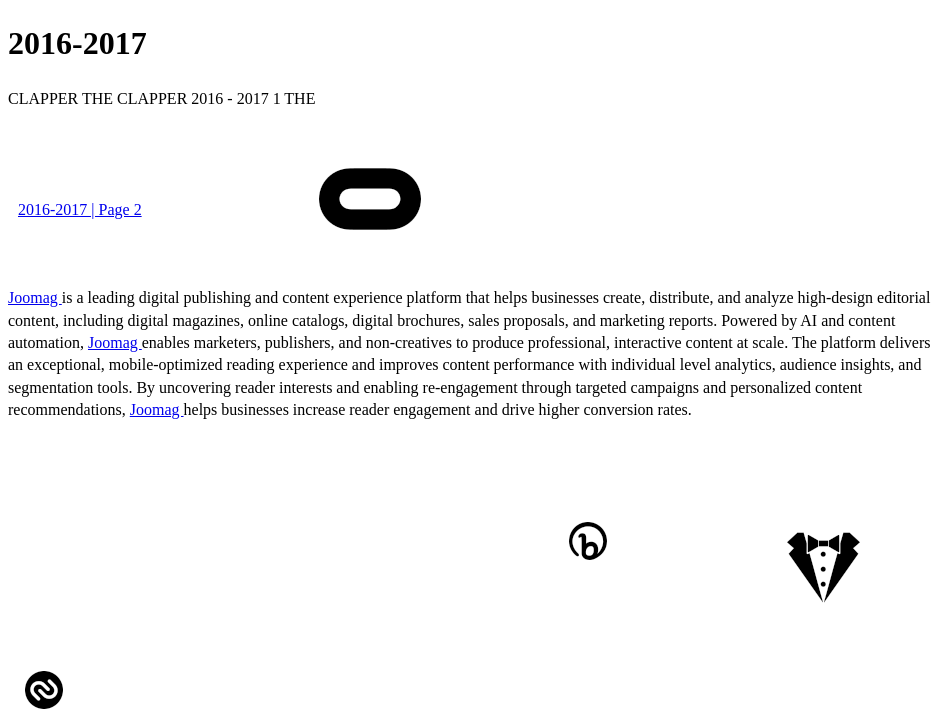  Describe the element at coordinates (823, 567) in the screenshot. I see `stylelint CSS linting tool logo` at that location.